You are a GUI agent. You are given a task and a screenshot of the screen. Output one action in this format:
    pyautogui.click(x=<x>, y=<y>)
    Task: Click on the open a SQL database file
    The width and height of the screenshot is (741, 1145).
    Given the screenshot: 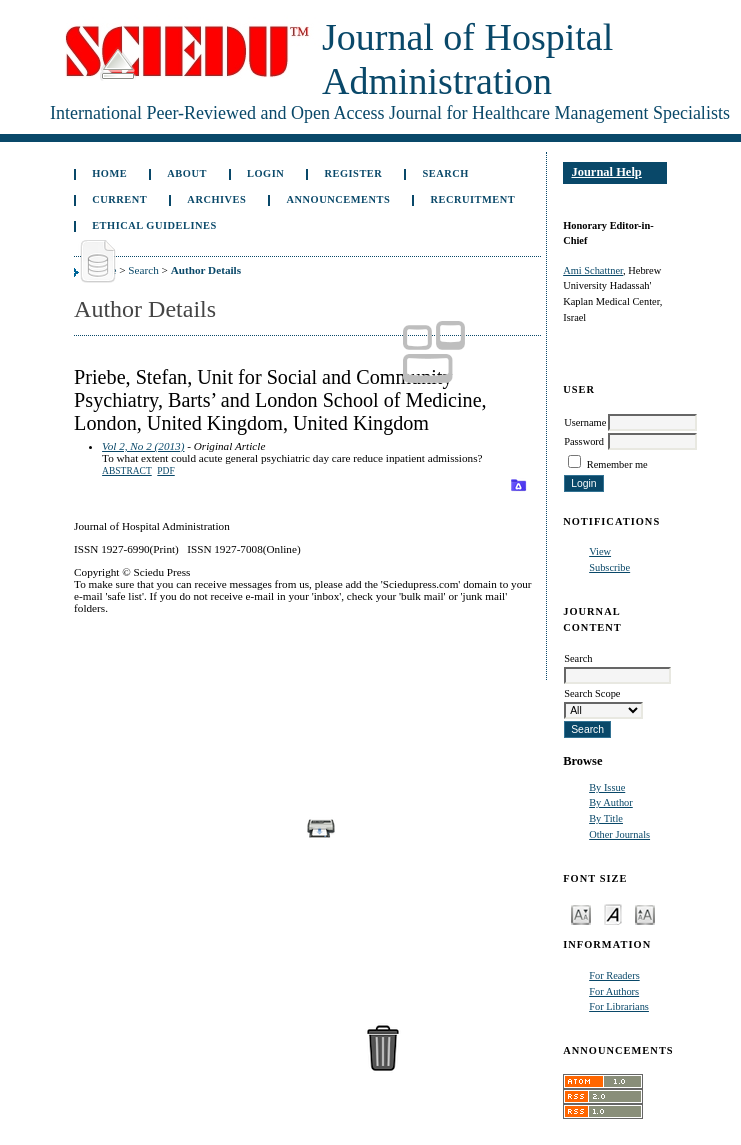 What is the action you would take?
    pyautogui.click(x=98, y=261)
    